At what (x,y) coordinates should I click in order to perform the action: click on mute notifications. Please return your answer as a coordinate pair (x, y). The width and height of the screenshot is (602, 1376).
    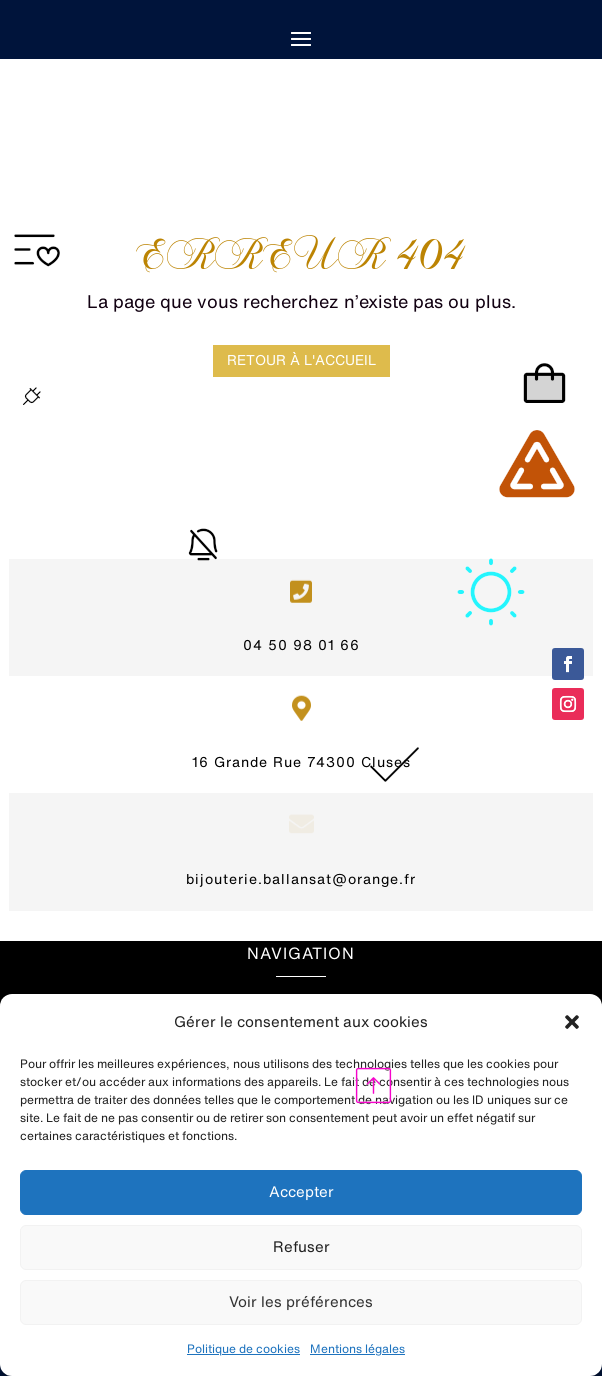
    Looking at the image, I should click on (203, 544).